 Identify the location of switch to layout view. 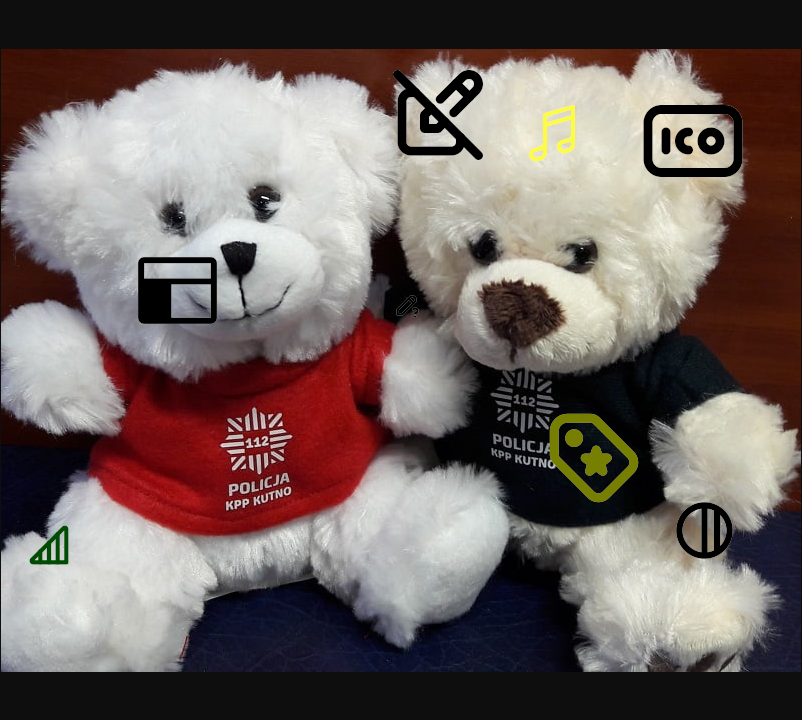
(177, 290).